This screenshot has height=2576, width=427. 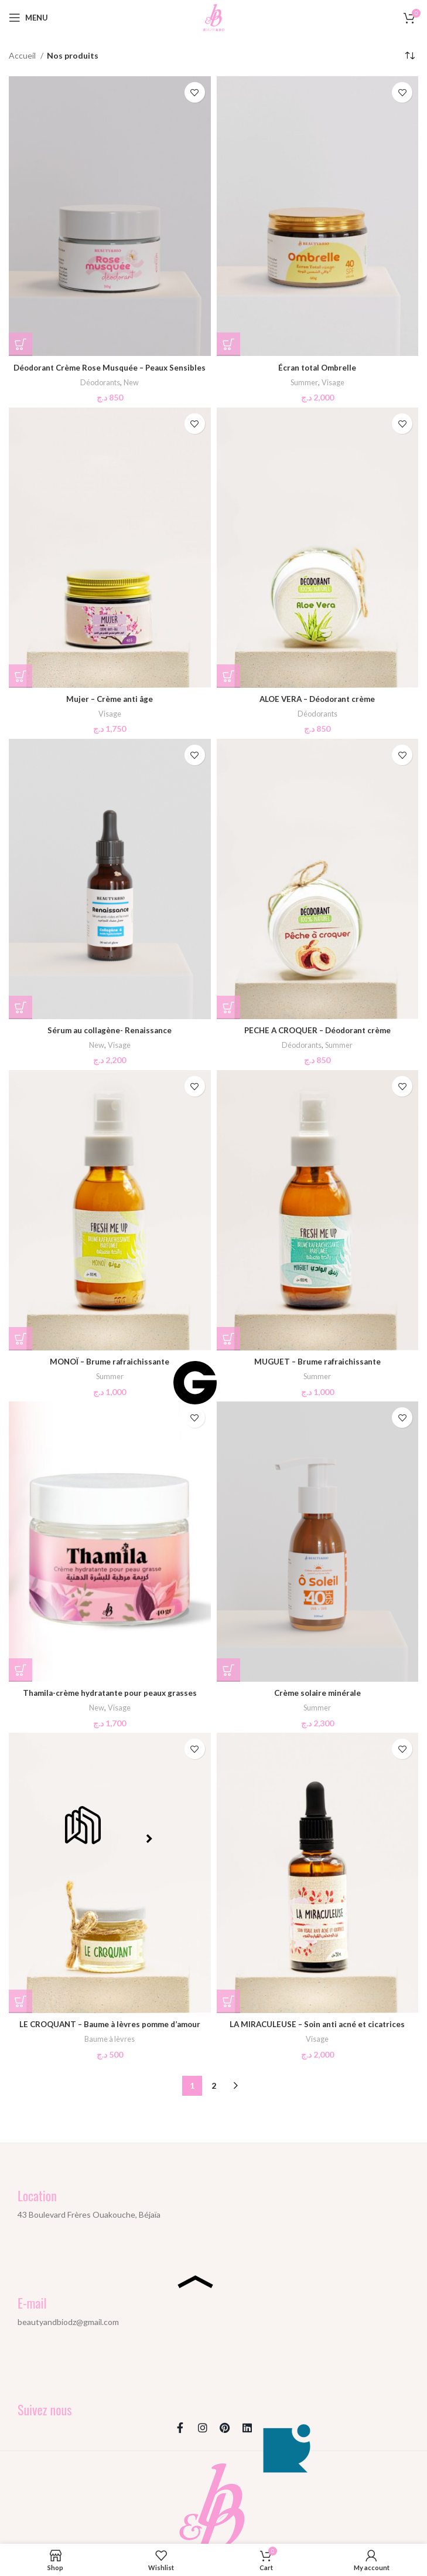 What do you see at coordinates (149, 1838) in the screenshot?
I see `expand a collapsible menu or section` at bounding box center [149, 1838].